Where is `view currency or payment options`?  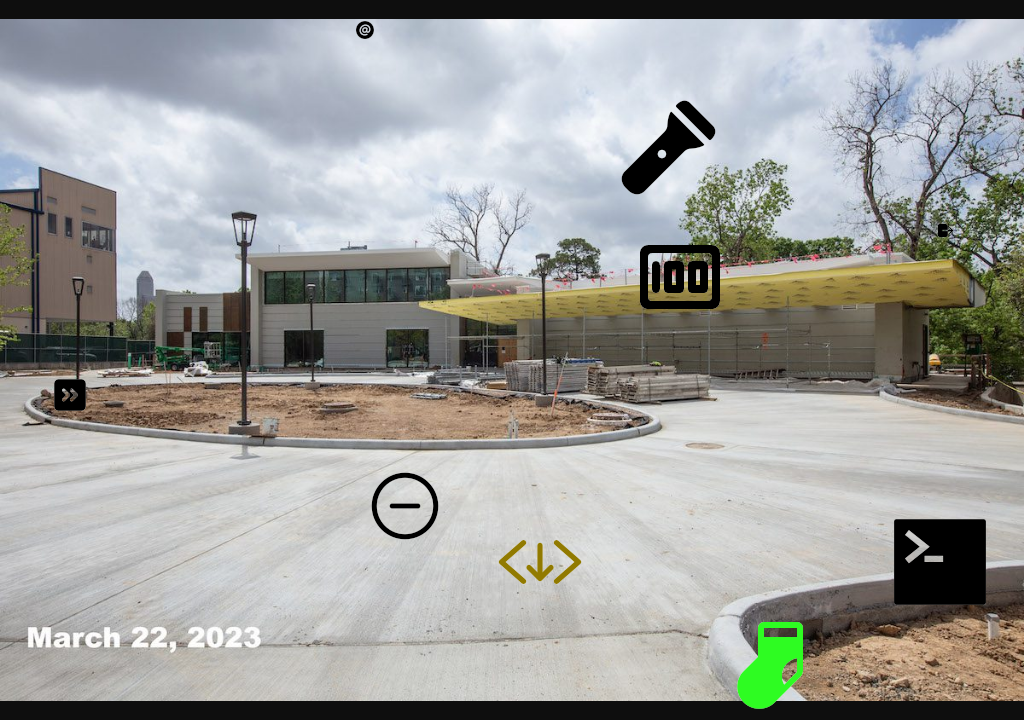 view currency or payment options is located at coordinates (680, 277).